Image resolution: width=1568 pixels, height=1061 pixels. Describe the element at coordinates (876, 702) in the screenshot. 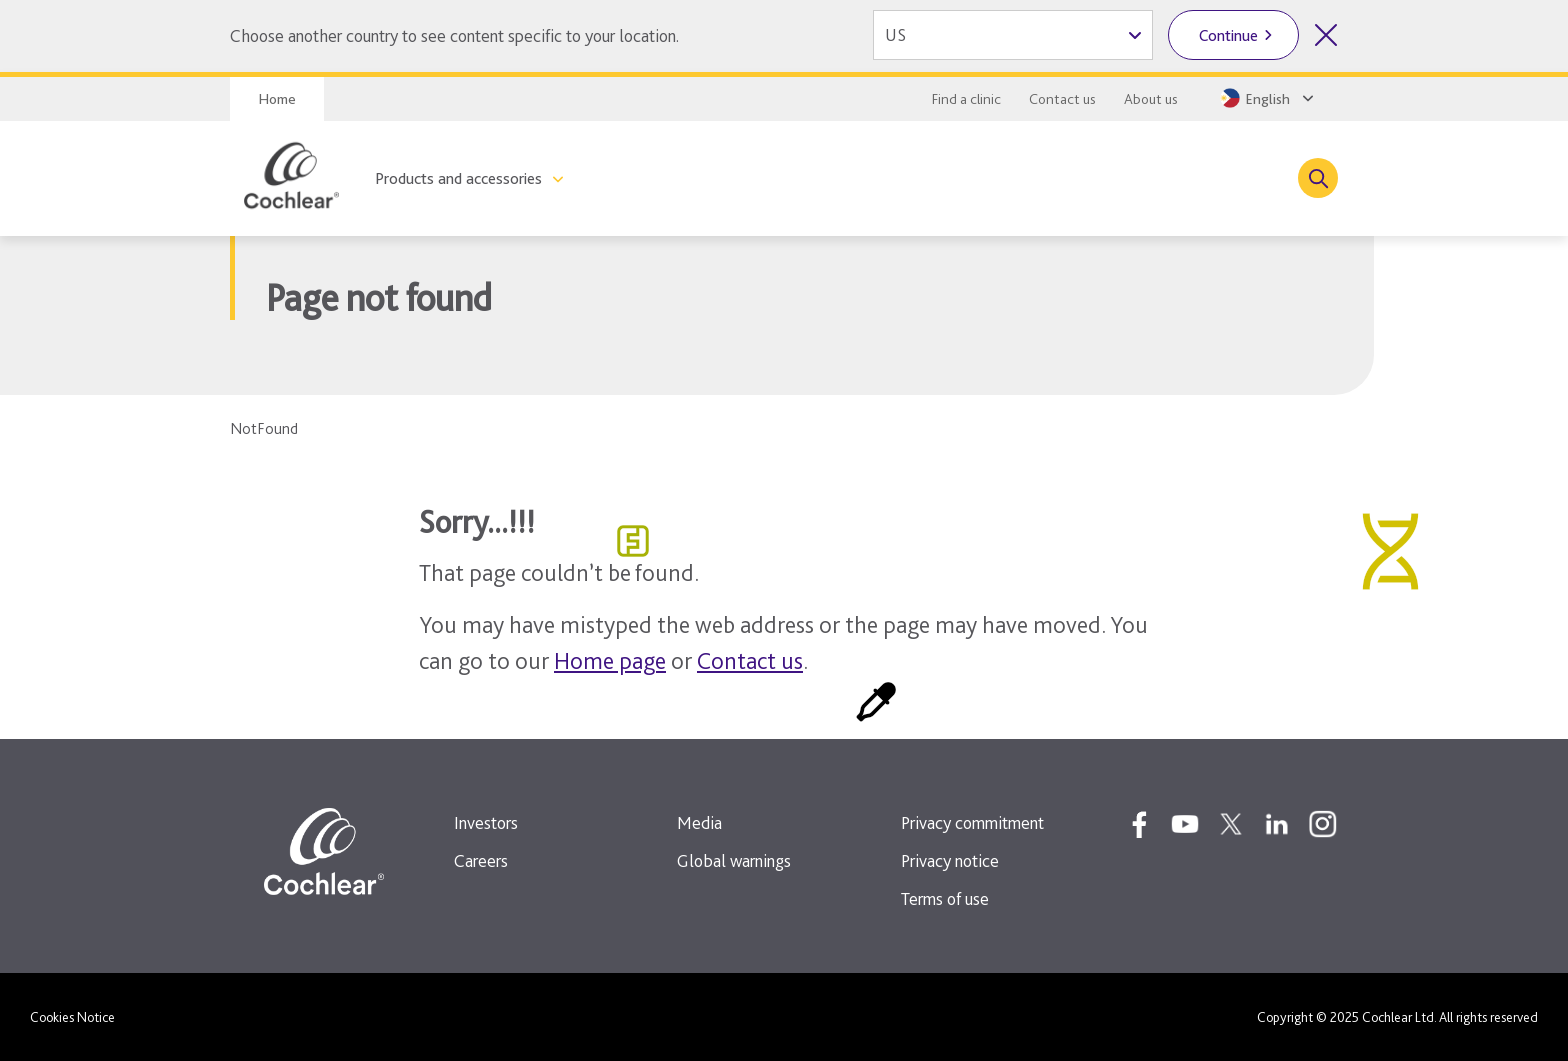

I see `pick a color from the screen` at that location.